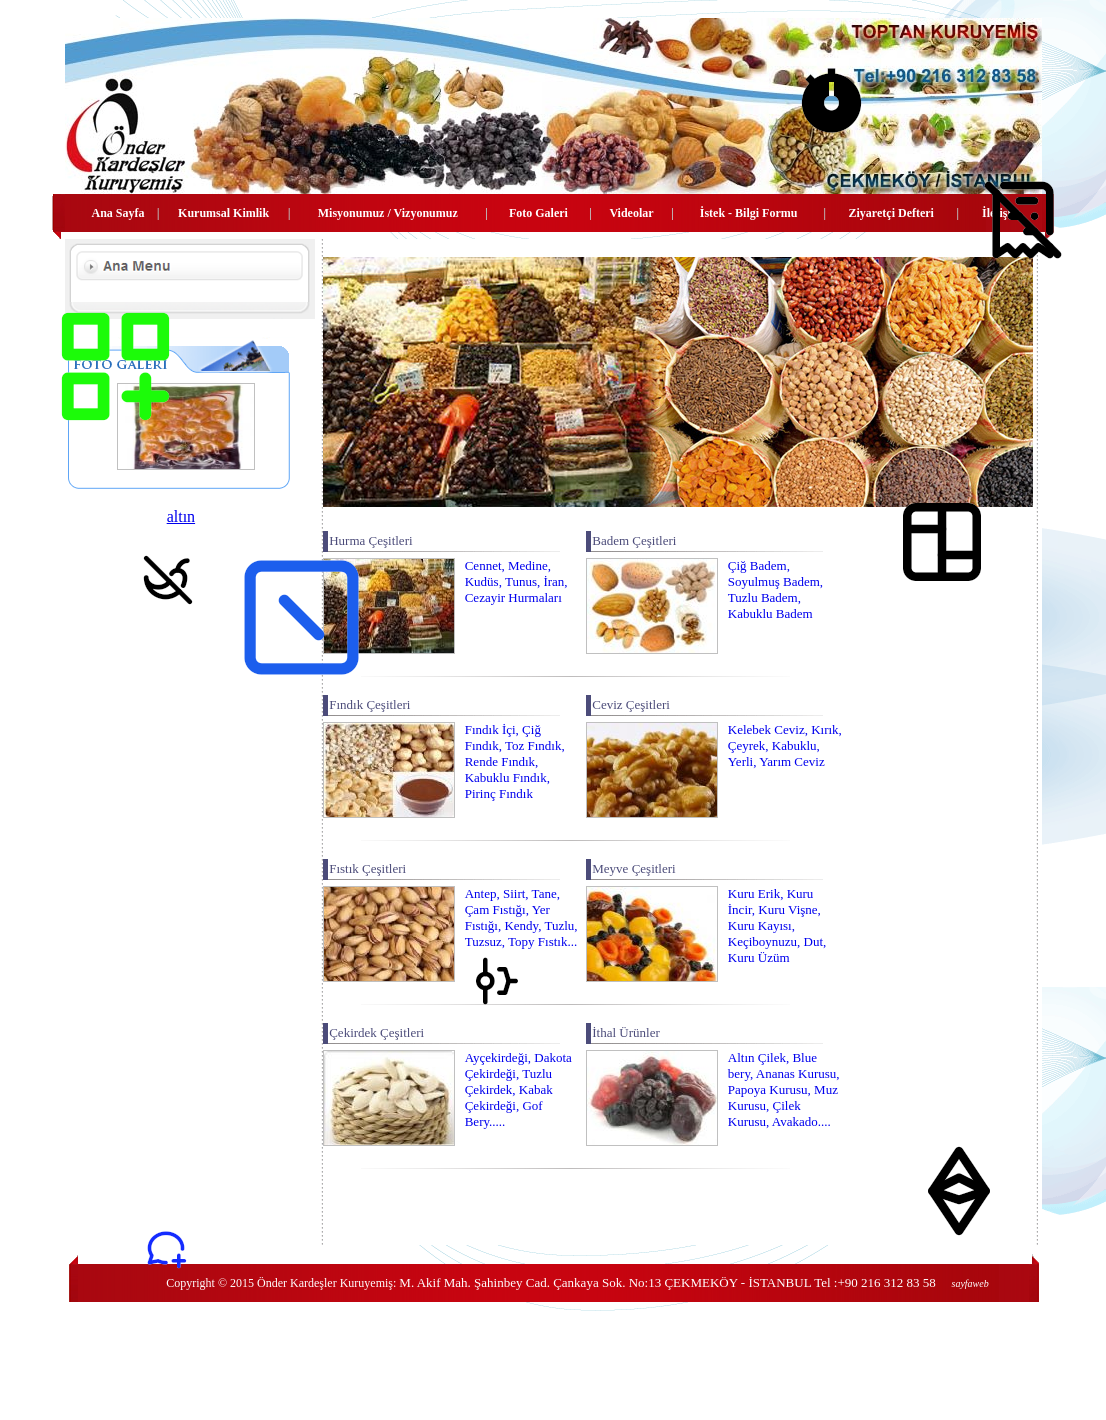 This screenshot has width=1106, height=1420. What do you see at coordinates (168, 580) in the screenshot?
I see `disable spicy food filter` at bounding box center [168, 580].